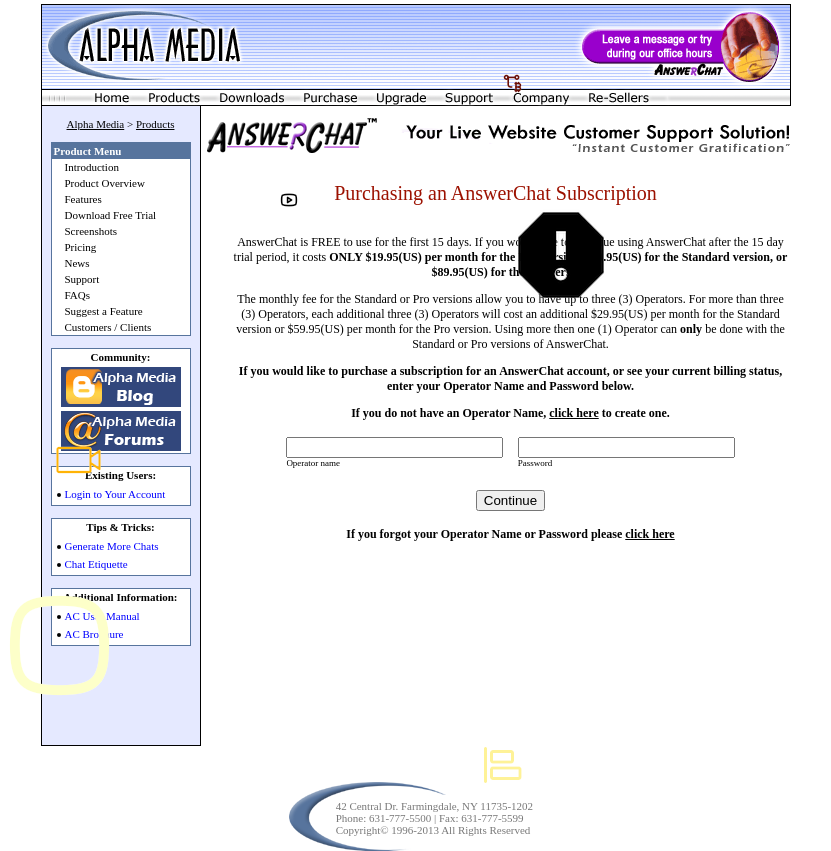 The width and height of the screenshot is (831, 851). I want to click on align text to the left, so click(502, 765).